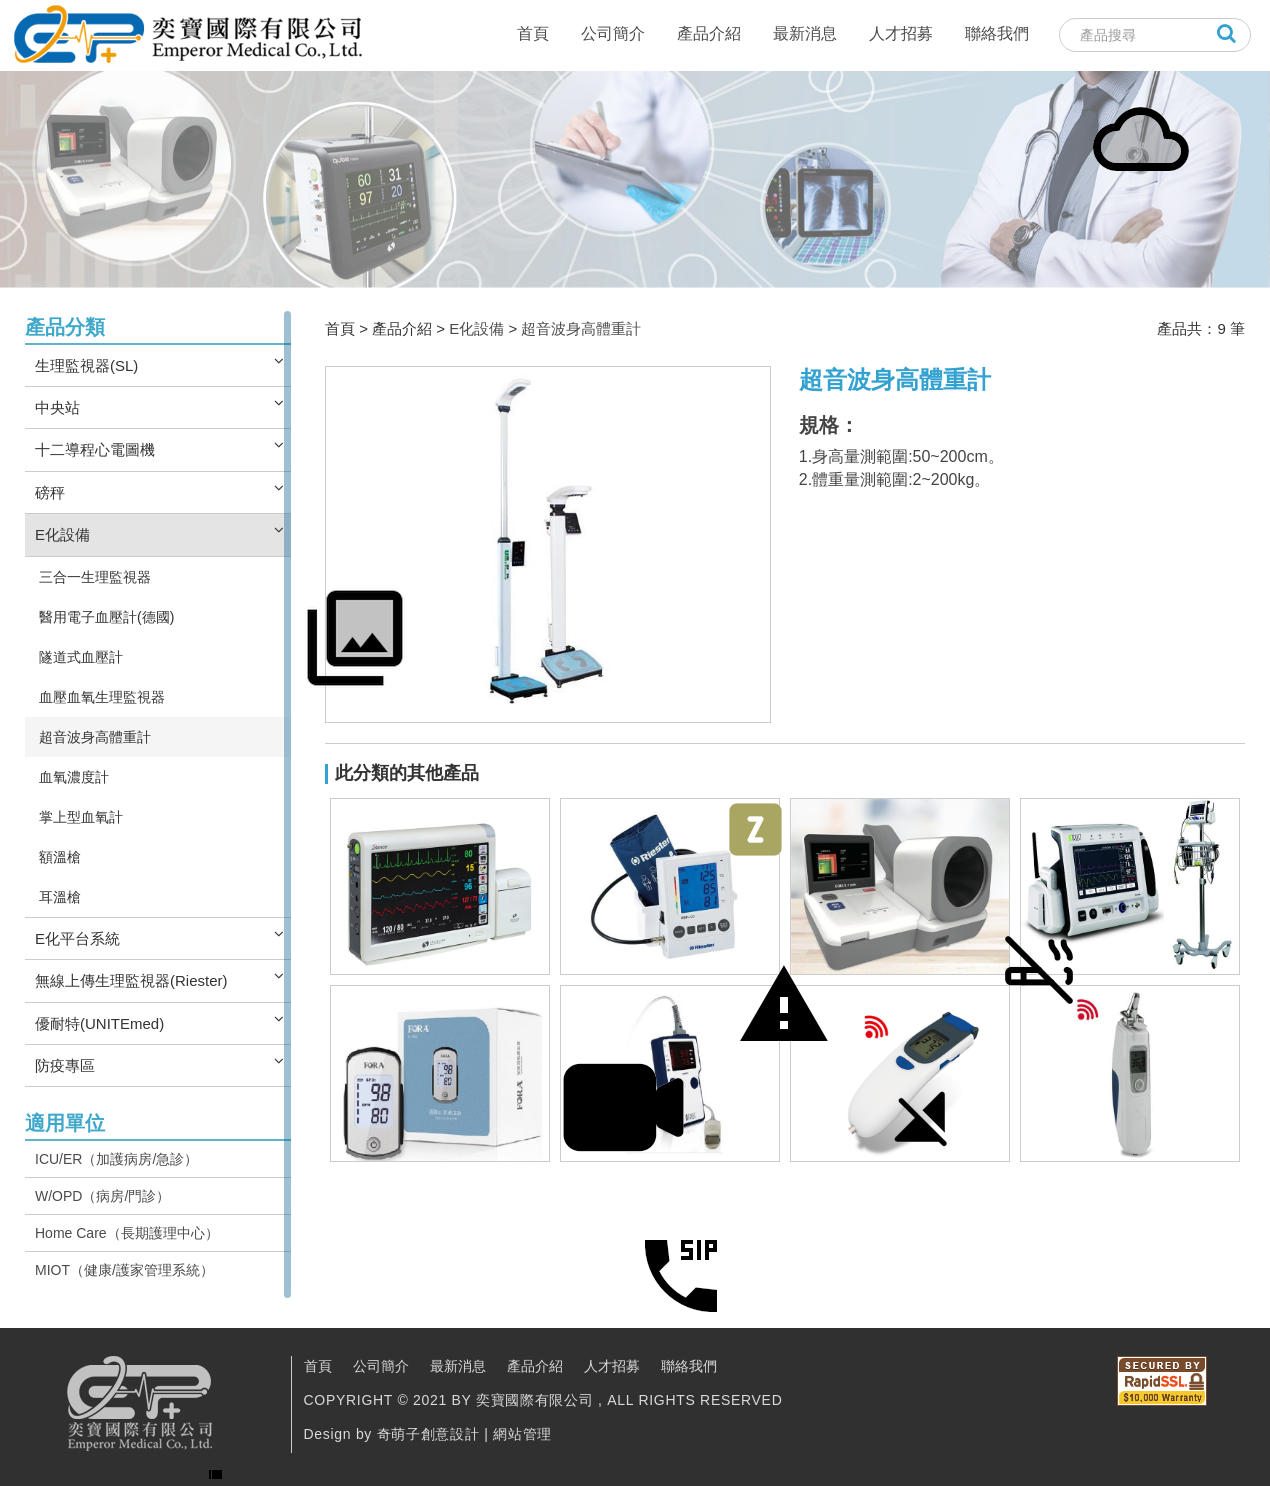 This screenshot has height=1486, width=1270. Describe the element at coordinates (681, 1276) in the screenshot. I see `make a SIP (internet-based) phone call` at that location.